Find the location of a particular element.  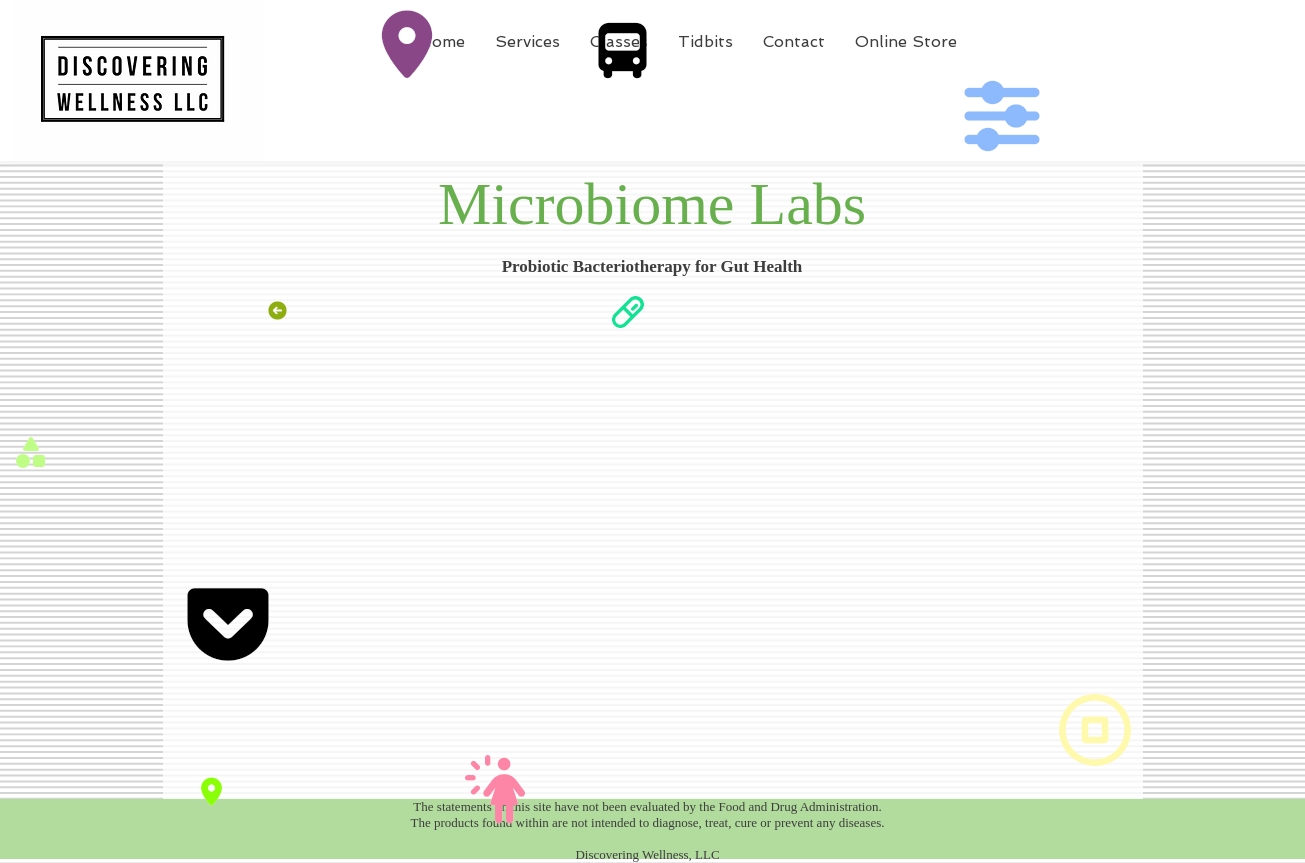

adjust settings or preferences is located at coordinates (1002, 116).